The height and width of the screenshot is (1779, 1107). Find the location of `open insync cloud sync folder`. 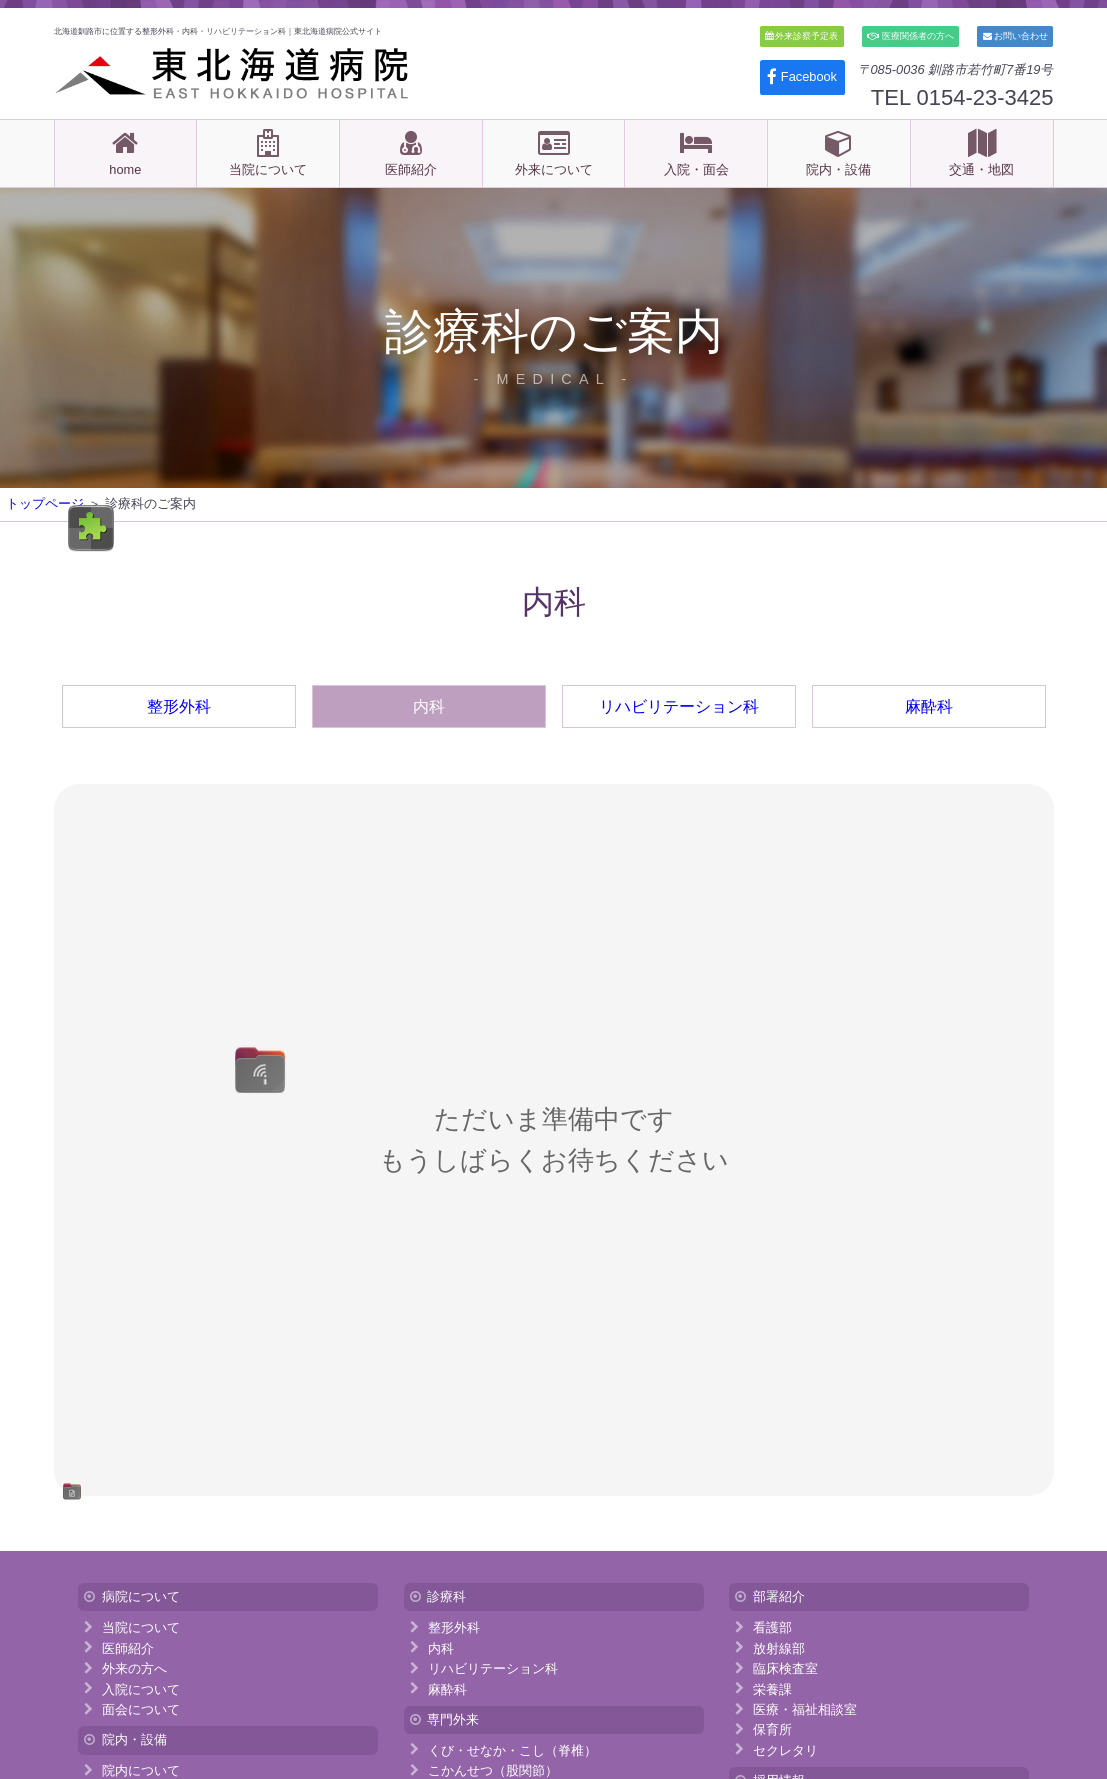

open insync cloud sync folder is located at coordinates (260, 1070).